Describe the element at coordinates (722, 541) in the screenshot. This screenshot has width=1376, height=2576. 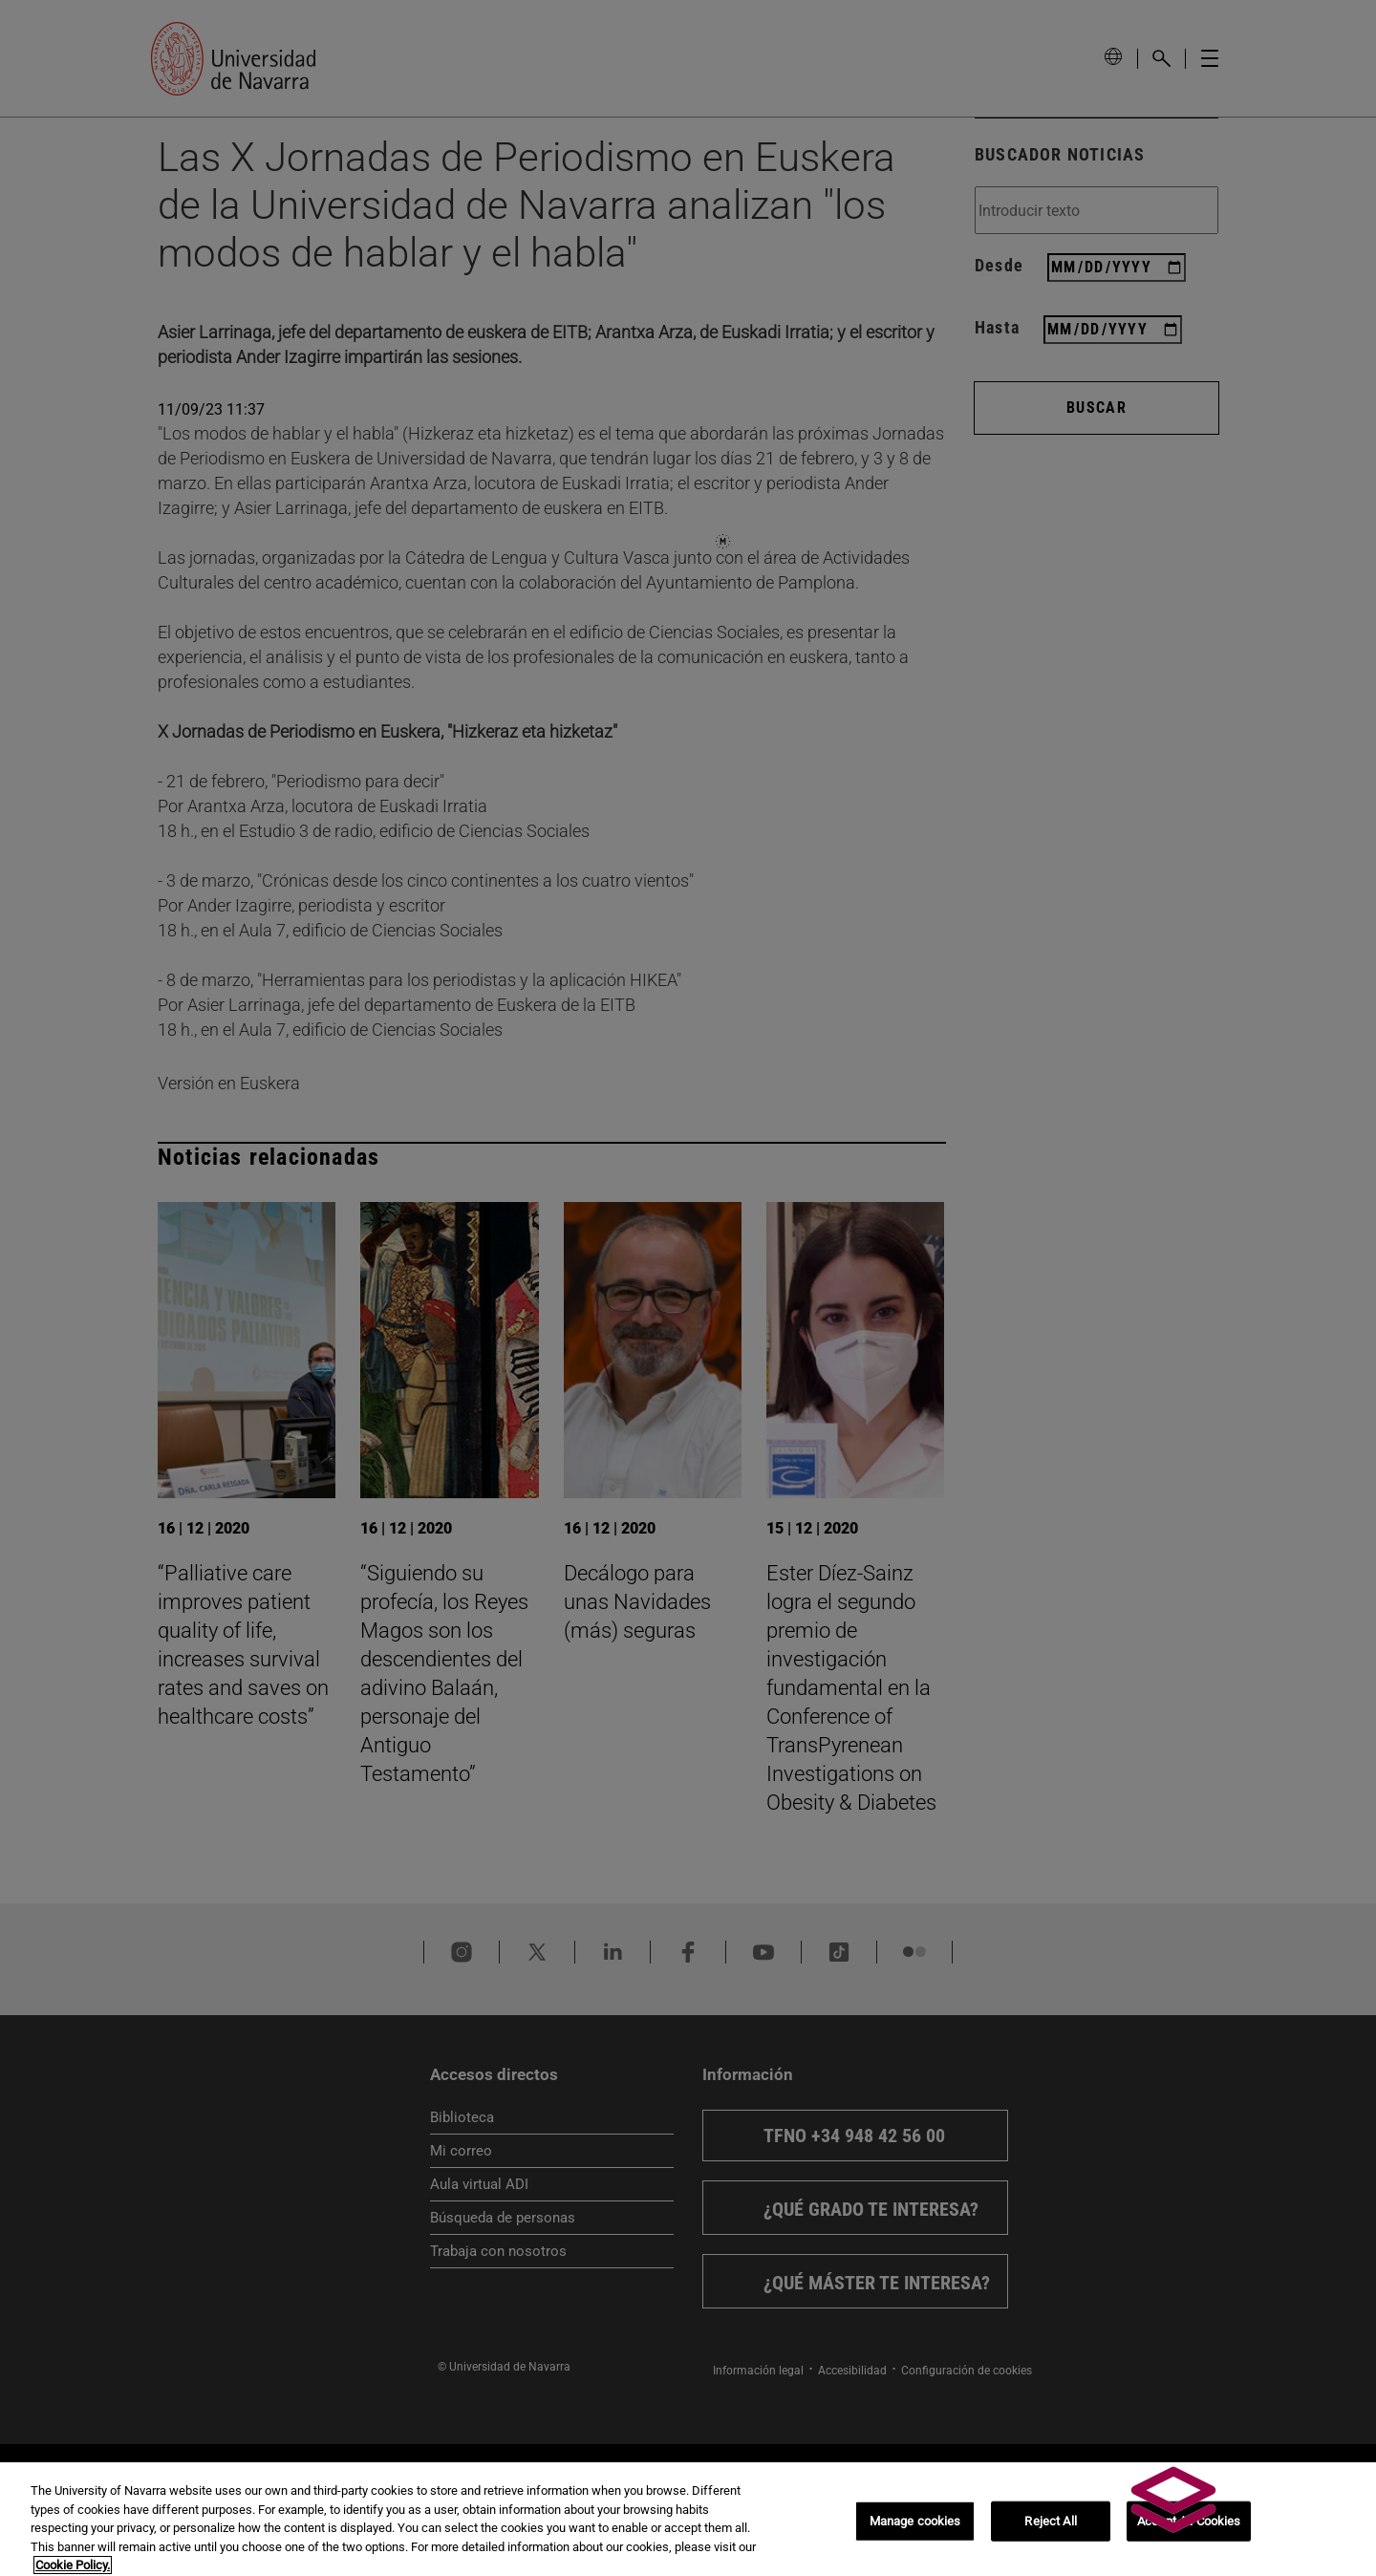
I see `indicates a pending or loading state for a menu item` at that location.